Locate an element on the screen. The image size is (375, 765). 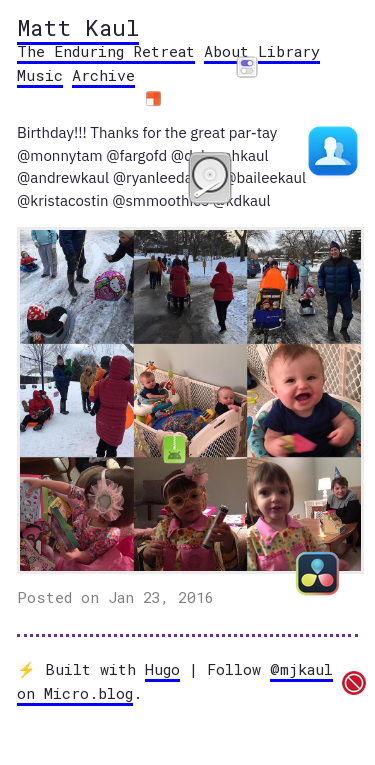
open DaVinci Resolve video editing application is located at coordinates (317, 573).